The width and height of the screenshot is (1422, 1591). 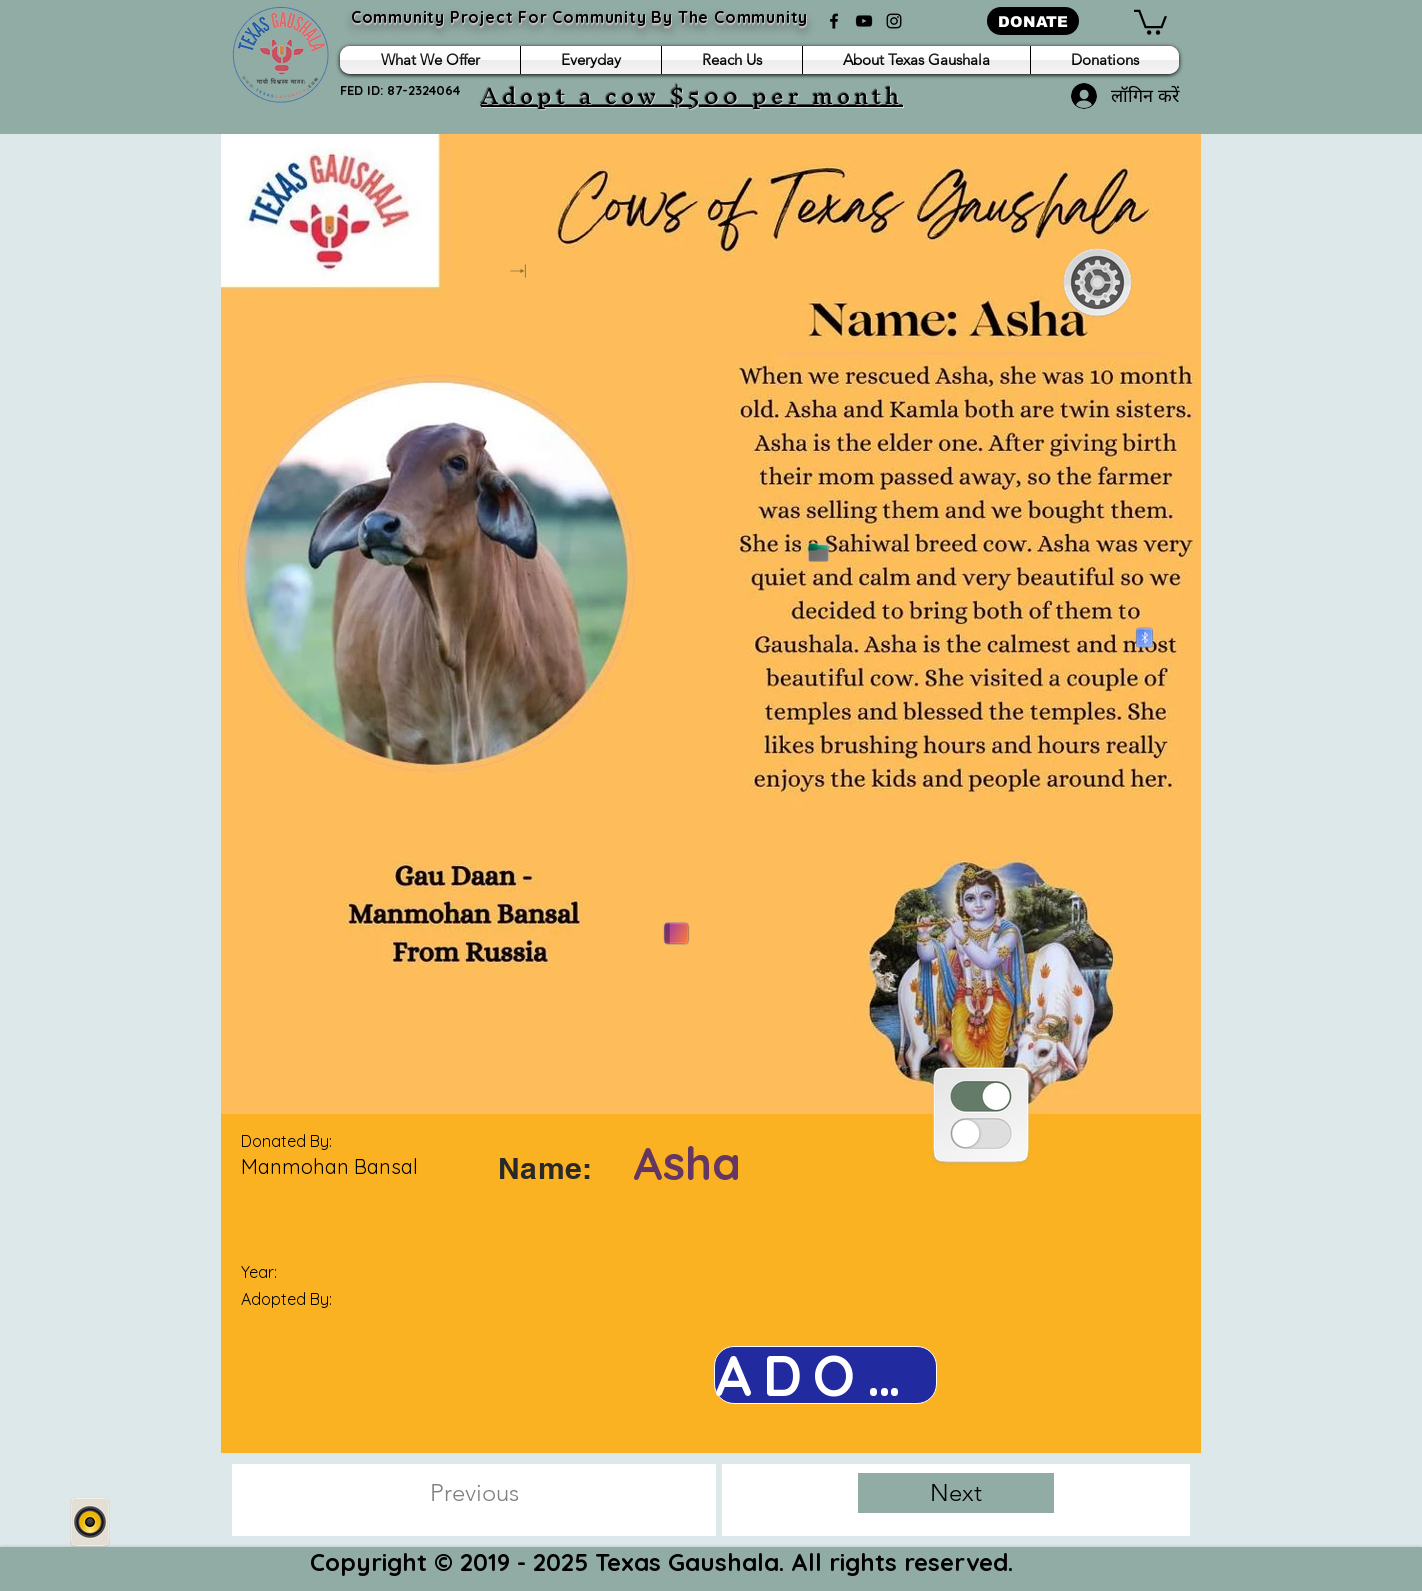 What do you see at coordinates (1144, 637) in the screenshot?
I see `indicates bluetooth is currently enabled and active` at bounding box center [1144, 637].